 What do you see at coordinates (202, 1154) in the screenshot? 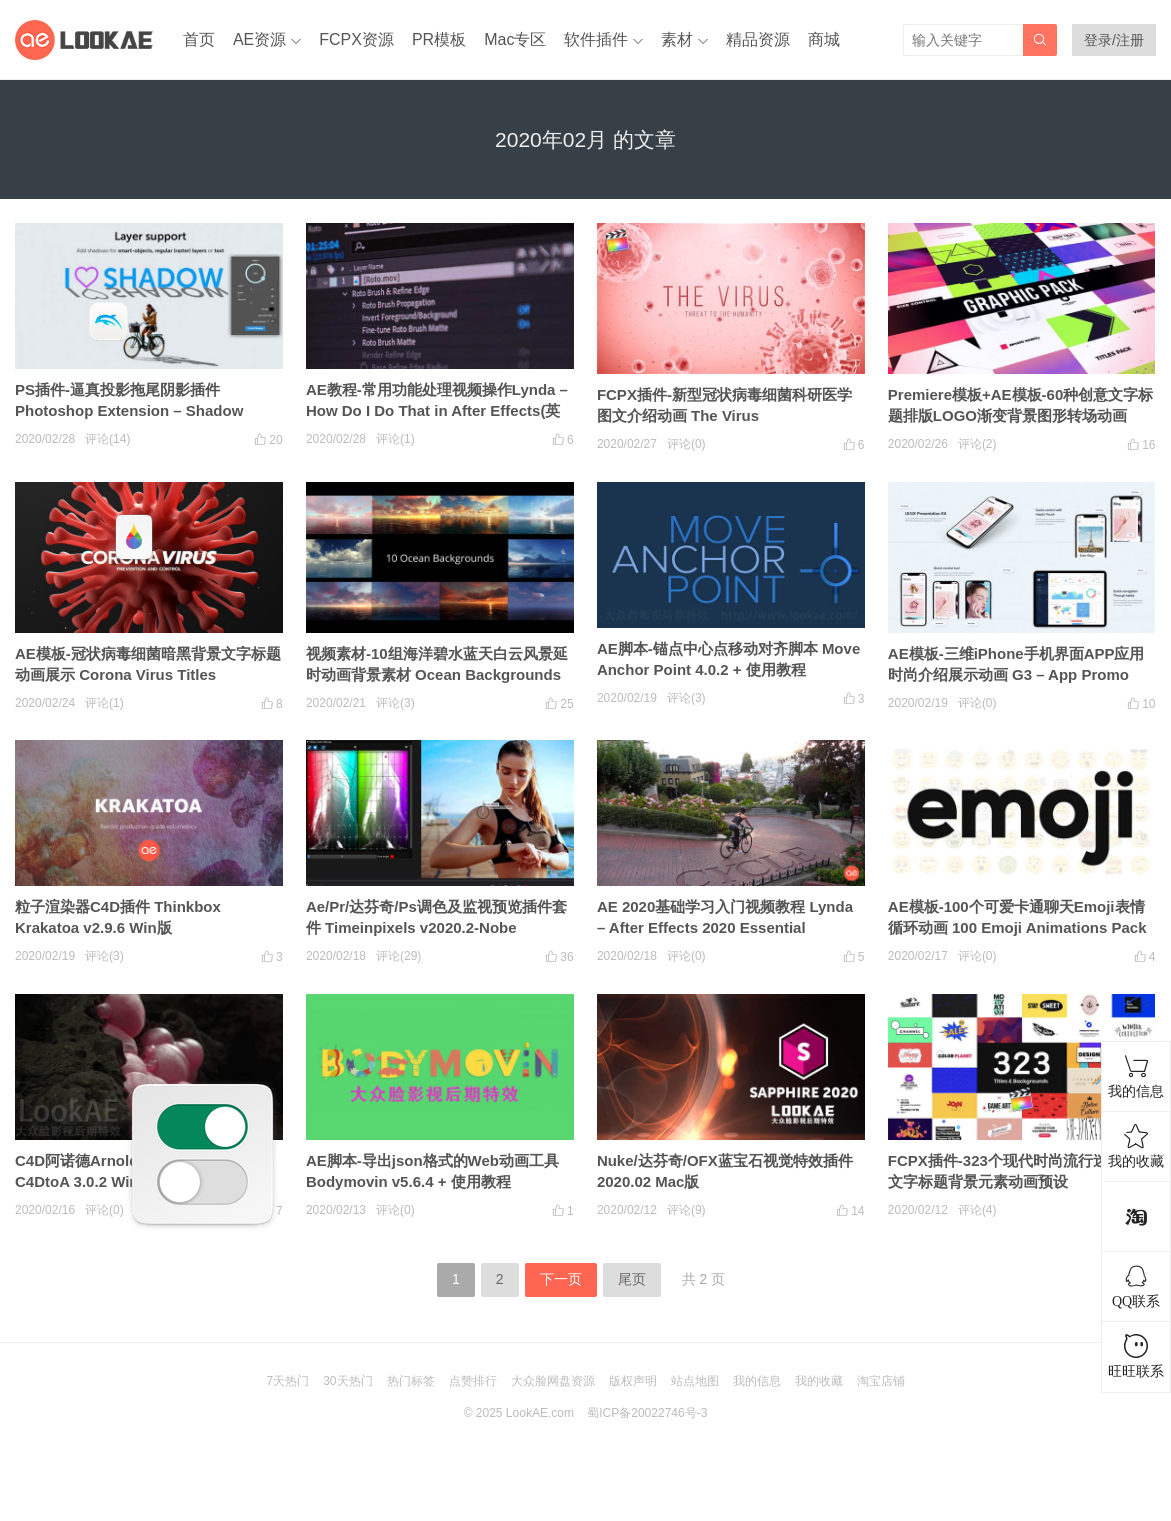
I see `open desktop preferences or settings` at bounding box center [202, 1154].